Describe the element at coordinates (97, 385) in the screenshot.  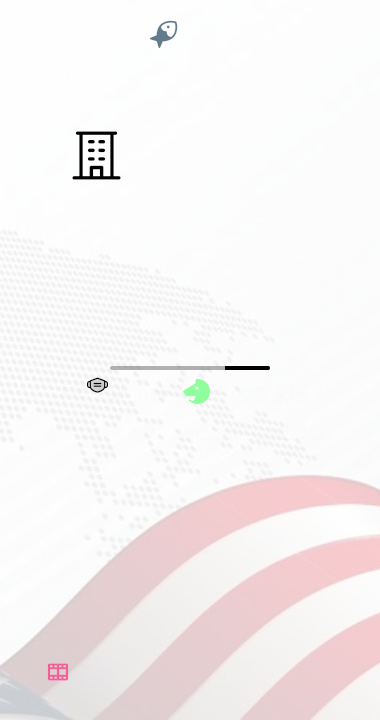
I see `health and safety guidelines or requirements` at that location.